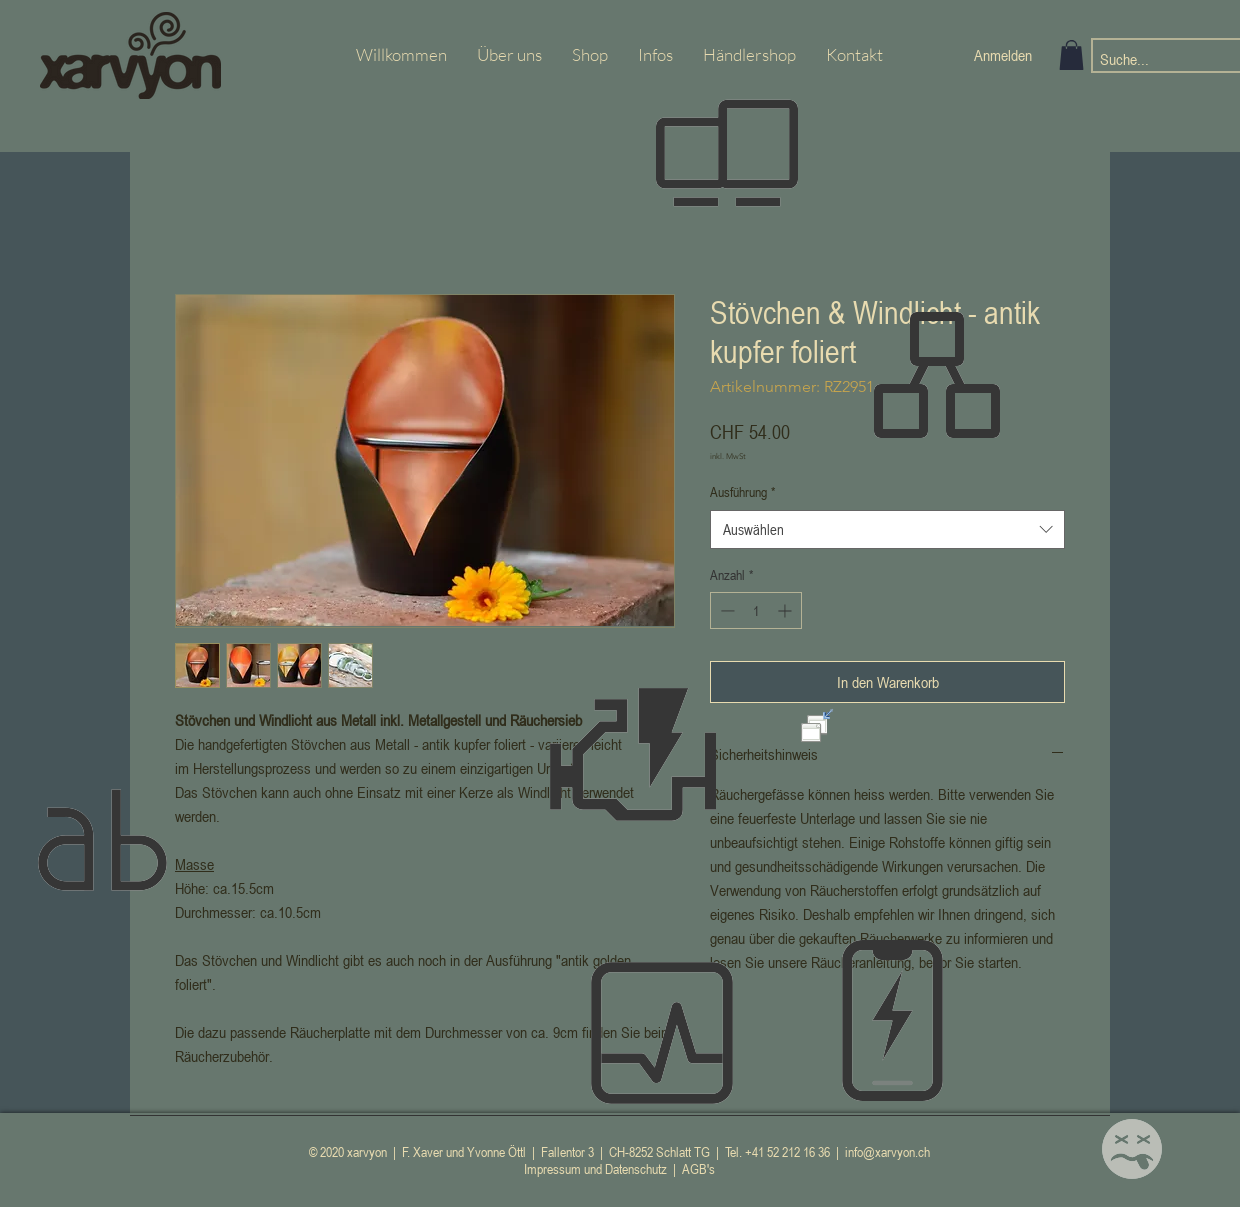 The height and width of the screenshot is (1207, 1240). I want to click on view phone battery status, so click(892, 1020).